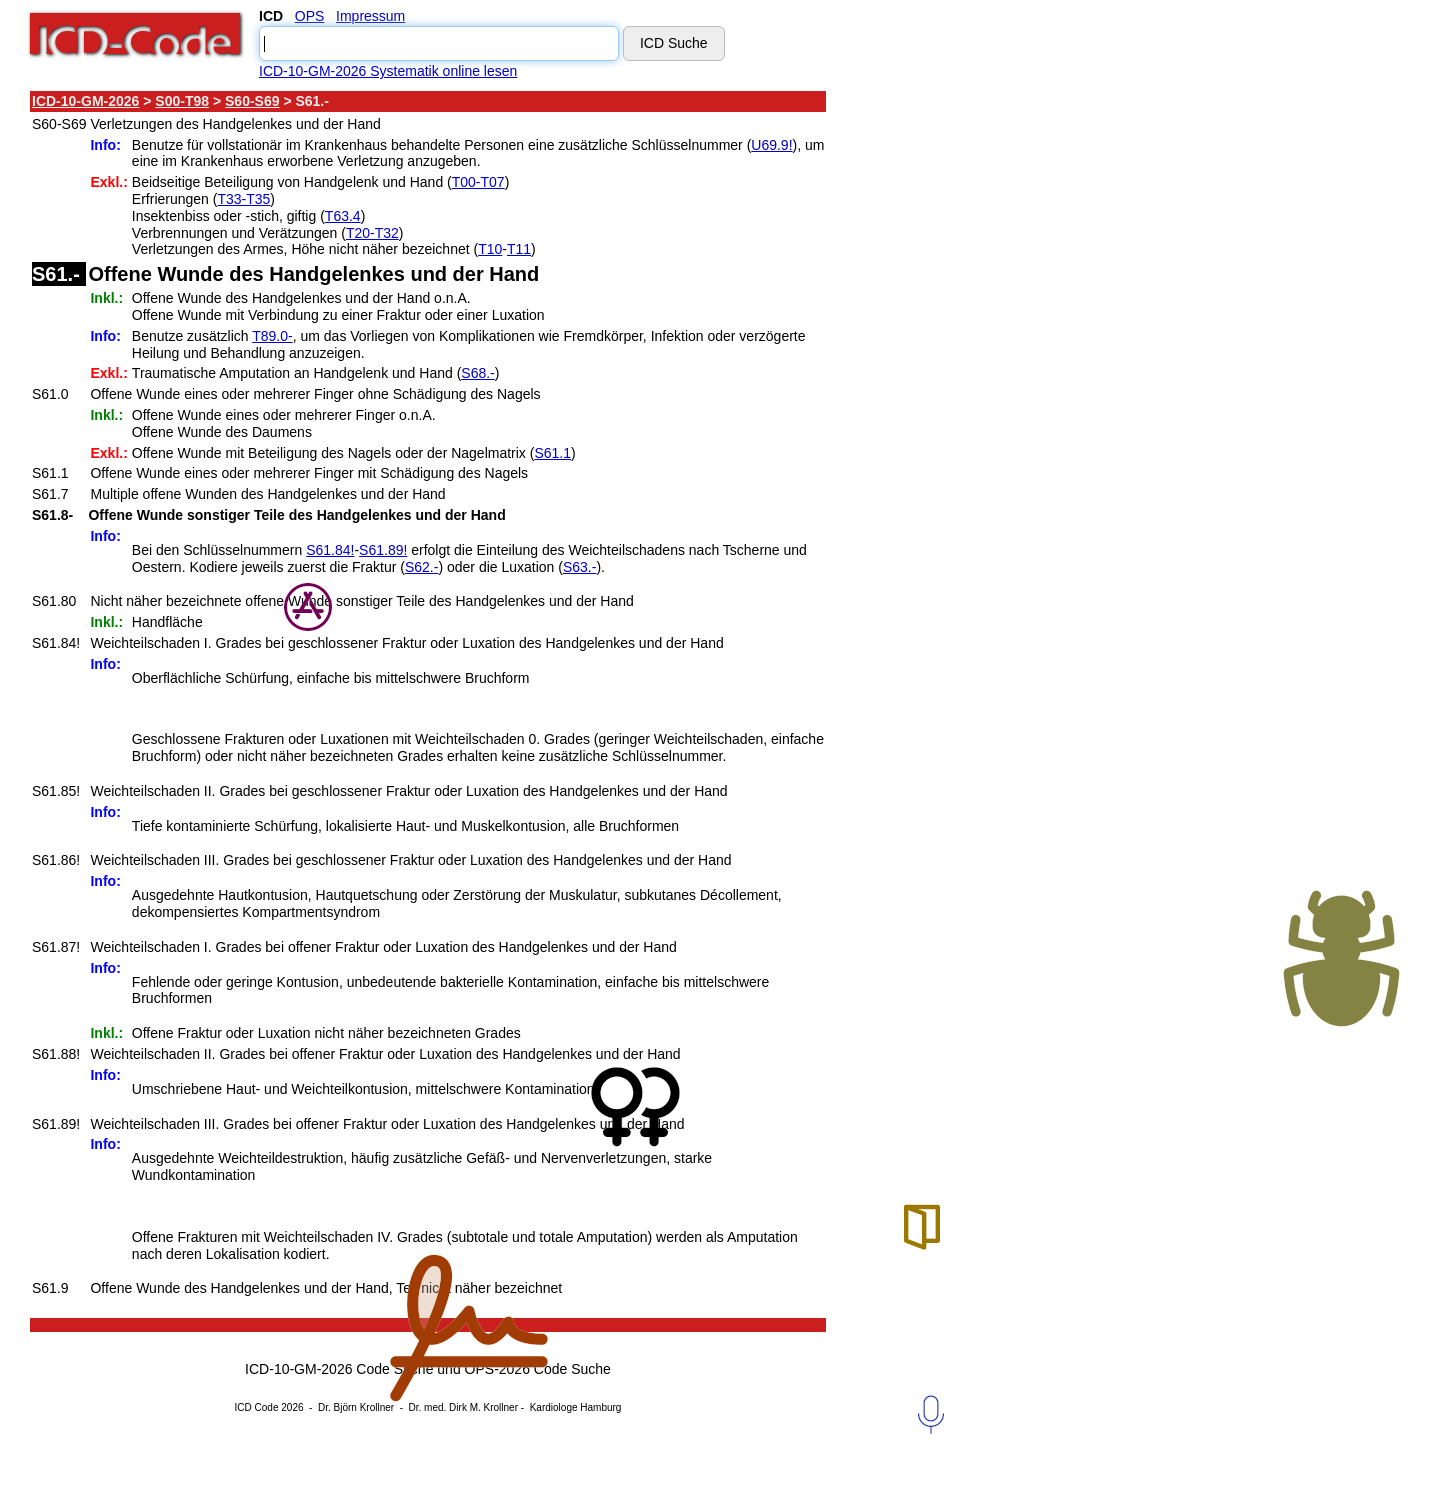  What do you see at coordinates (308, 607) in the screenshot?
I see `open the Apple App Store` at bounding box center [308, 607].